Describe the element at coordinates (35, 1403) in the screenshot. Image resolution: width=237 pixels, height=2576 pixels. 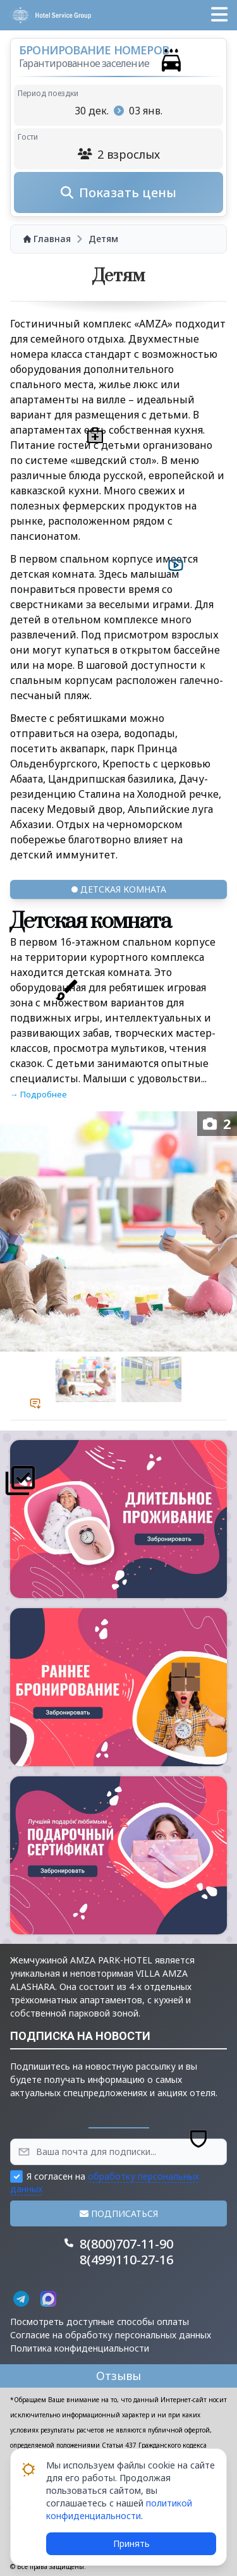
I see `download message or conversation` at that location.